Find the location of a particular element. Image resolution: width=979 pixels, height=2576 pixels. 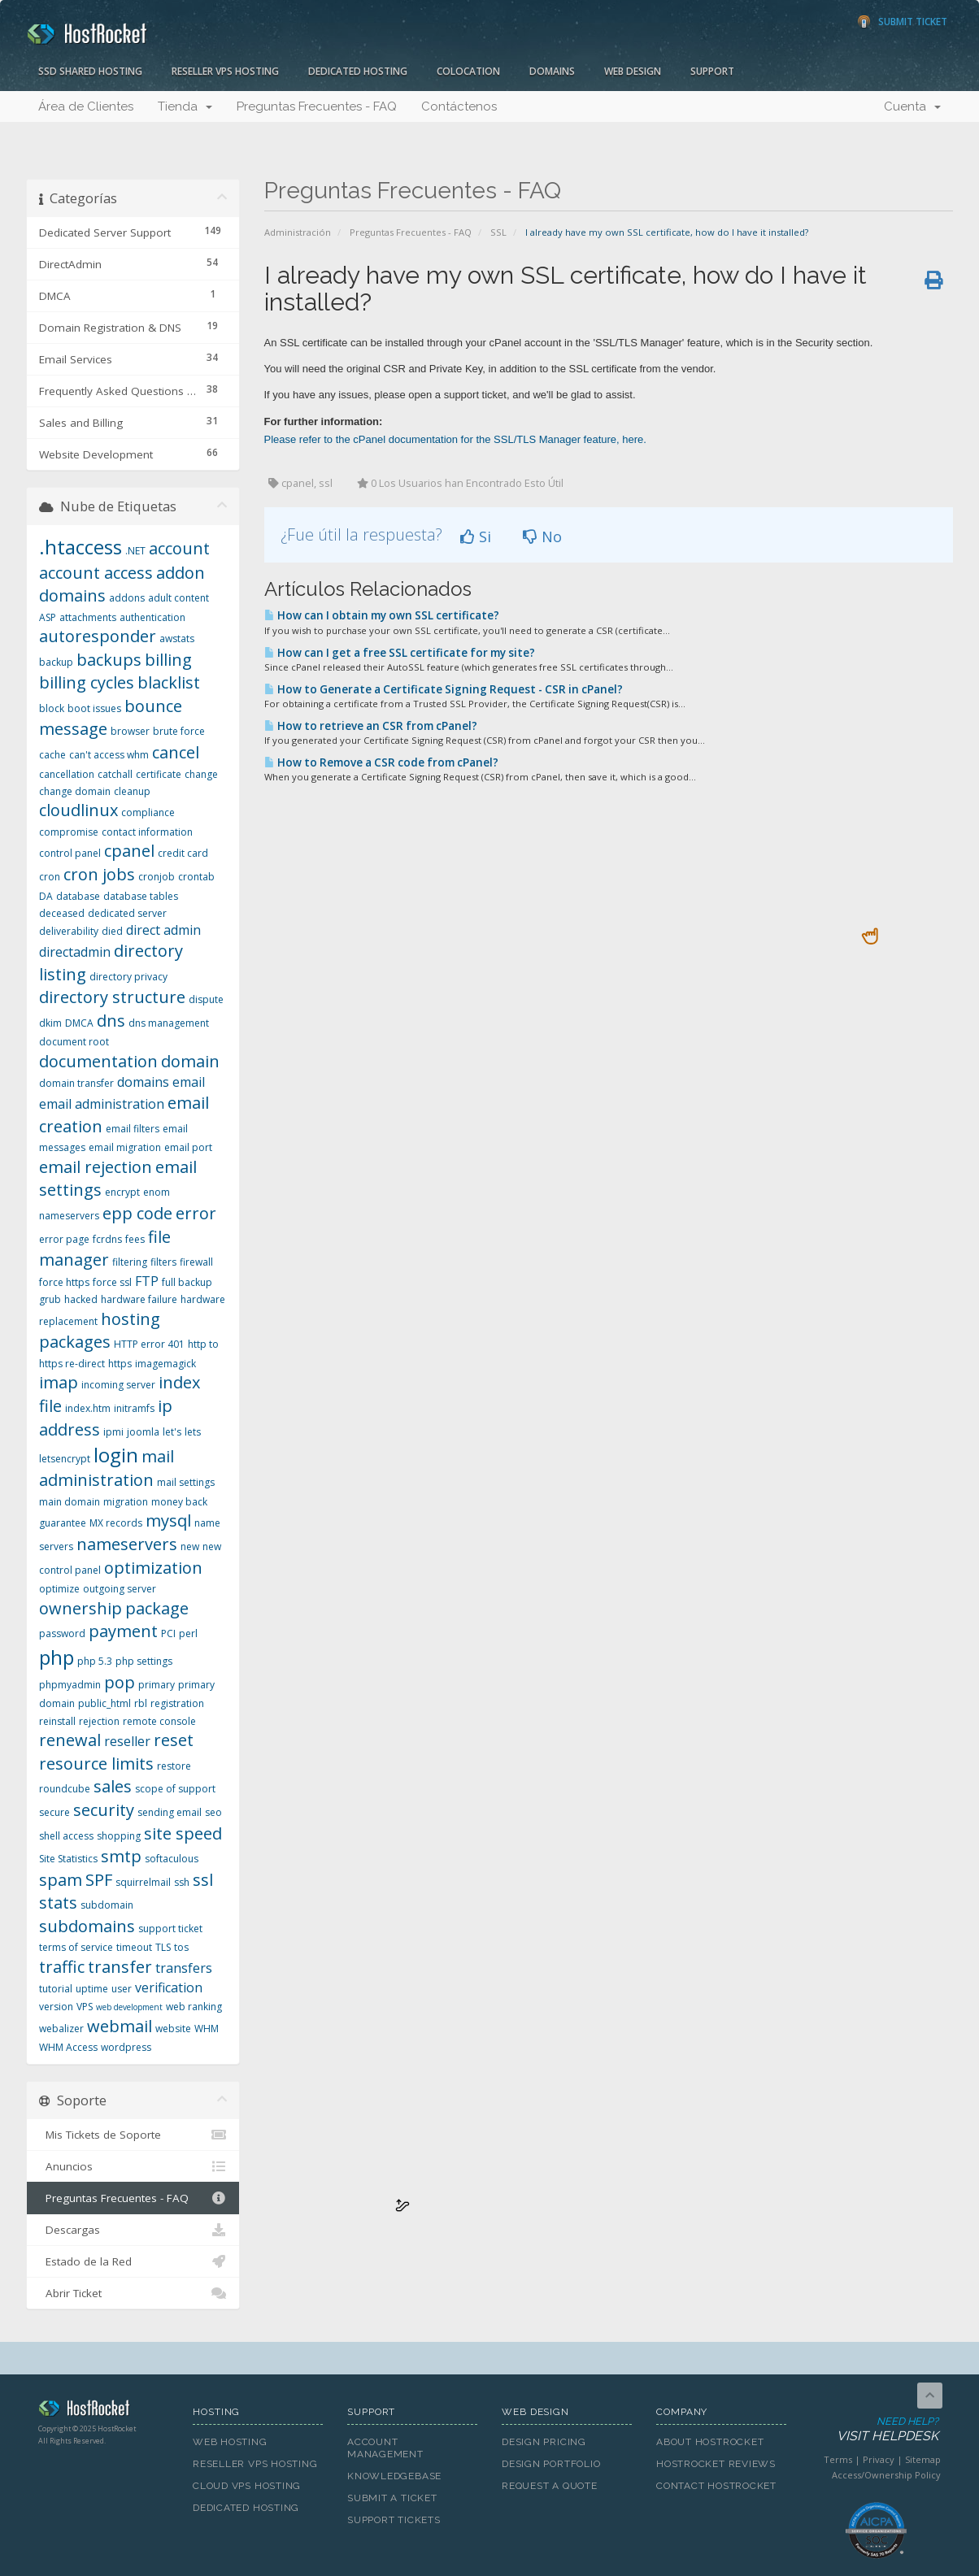

pinky promise or commitment gesture is located at coordinates (870, 935).